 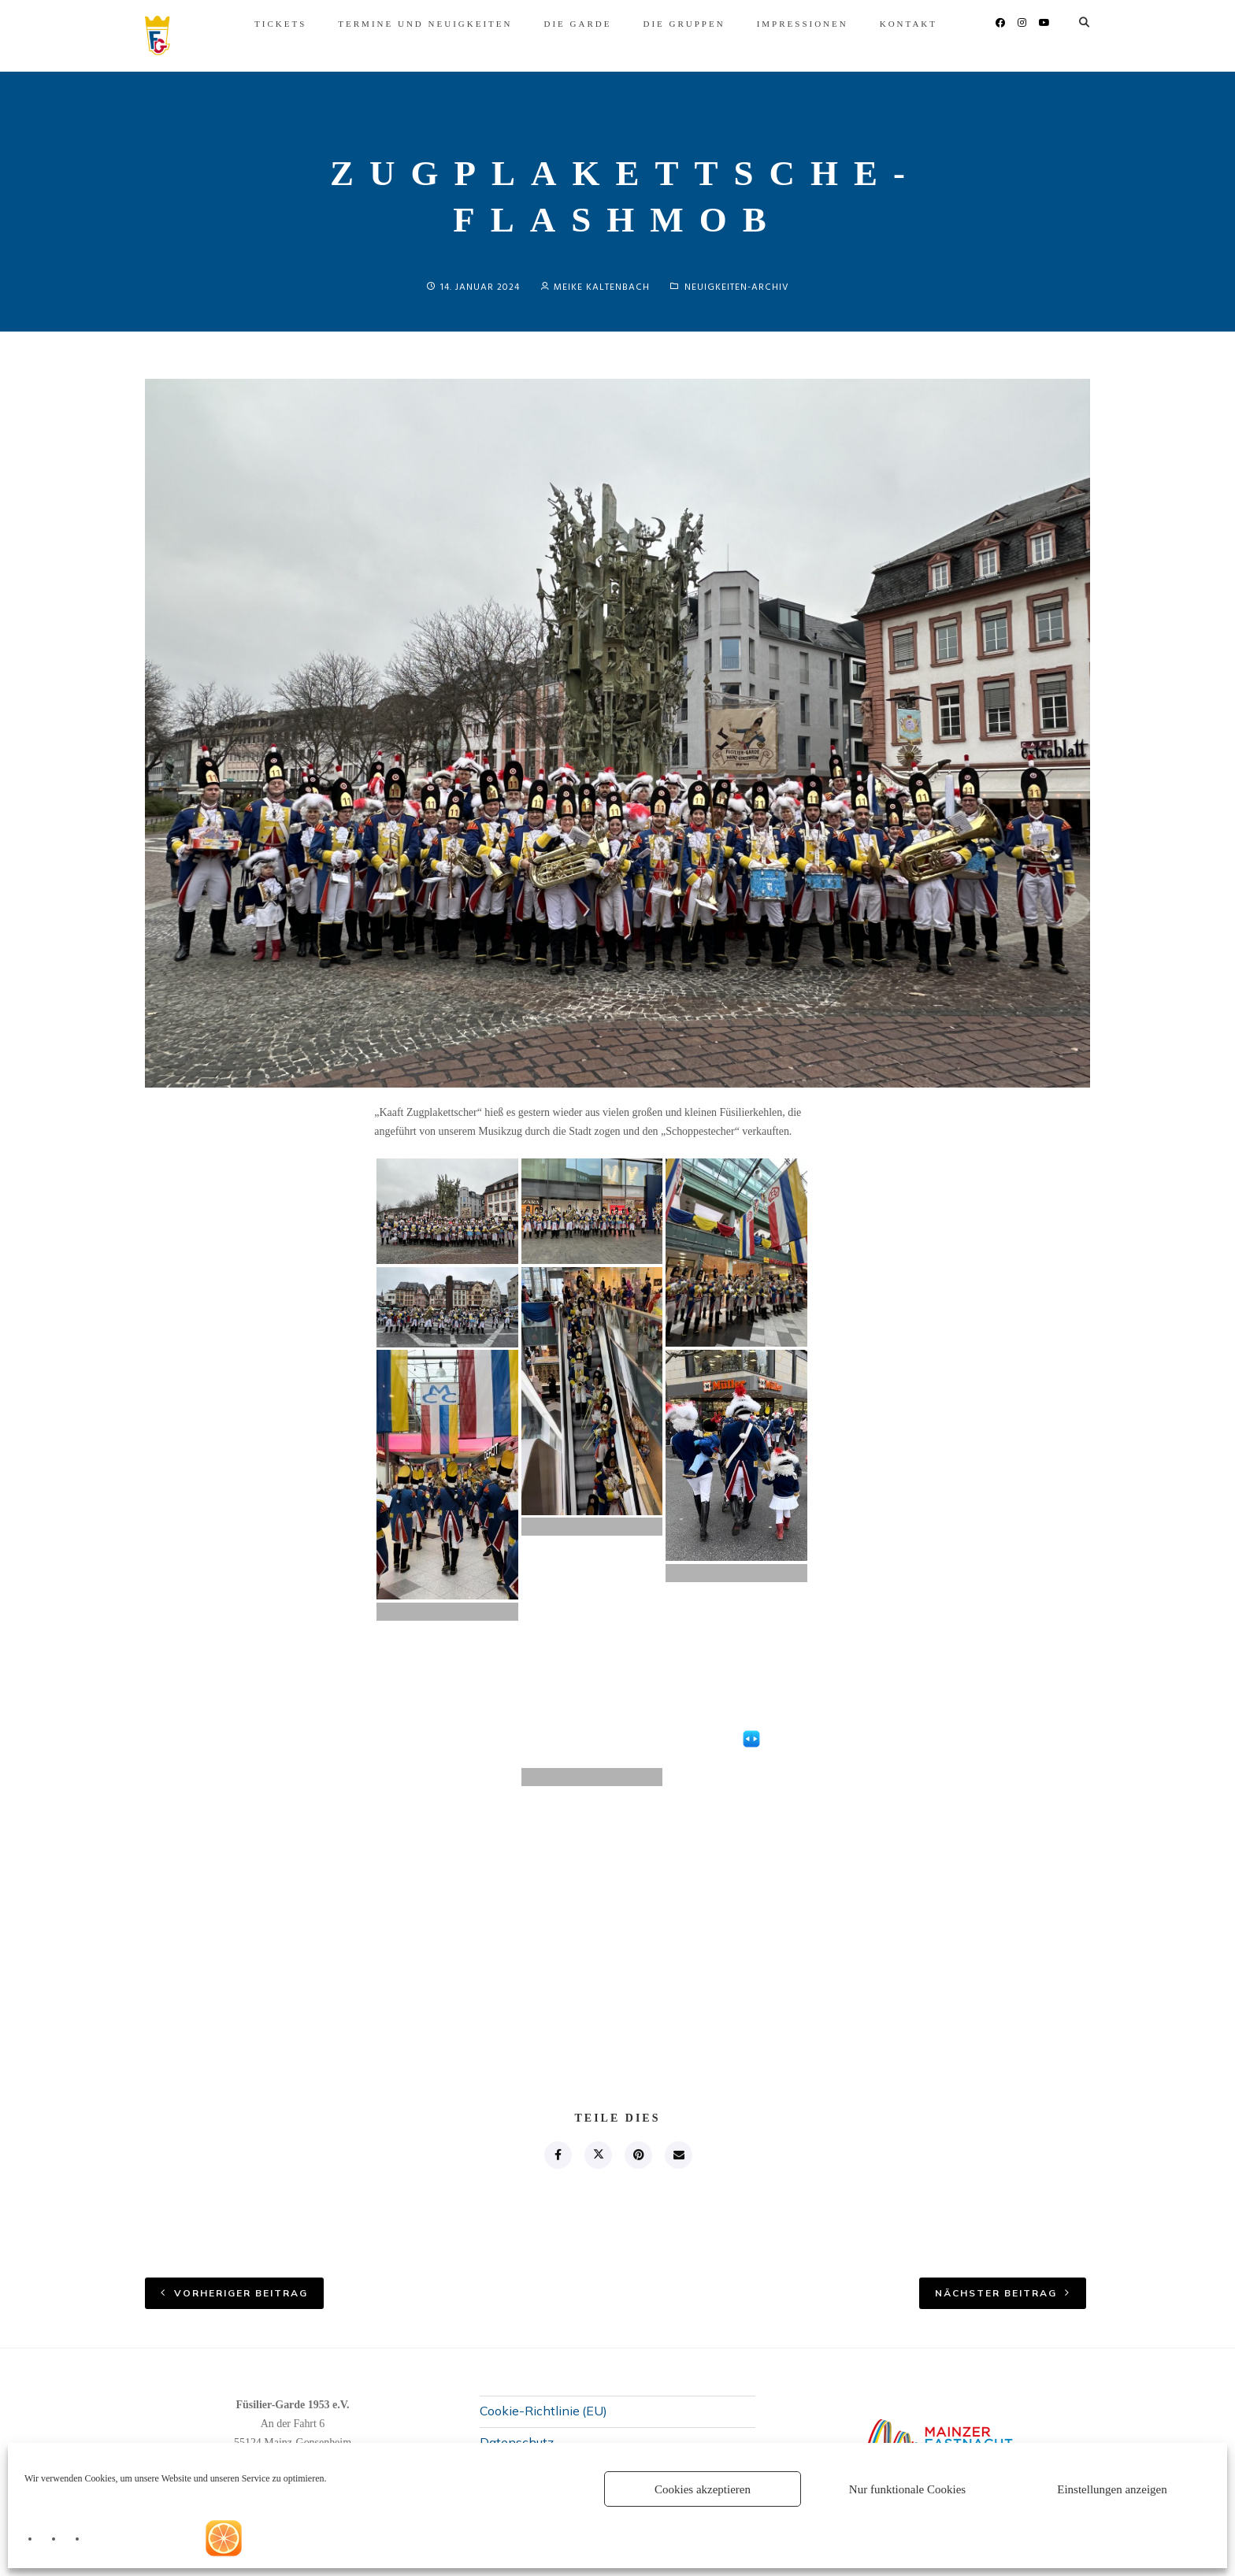 I want to click on open clementine music player, so click(x=224, y=2538).